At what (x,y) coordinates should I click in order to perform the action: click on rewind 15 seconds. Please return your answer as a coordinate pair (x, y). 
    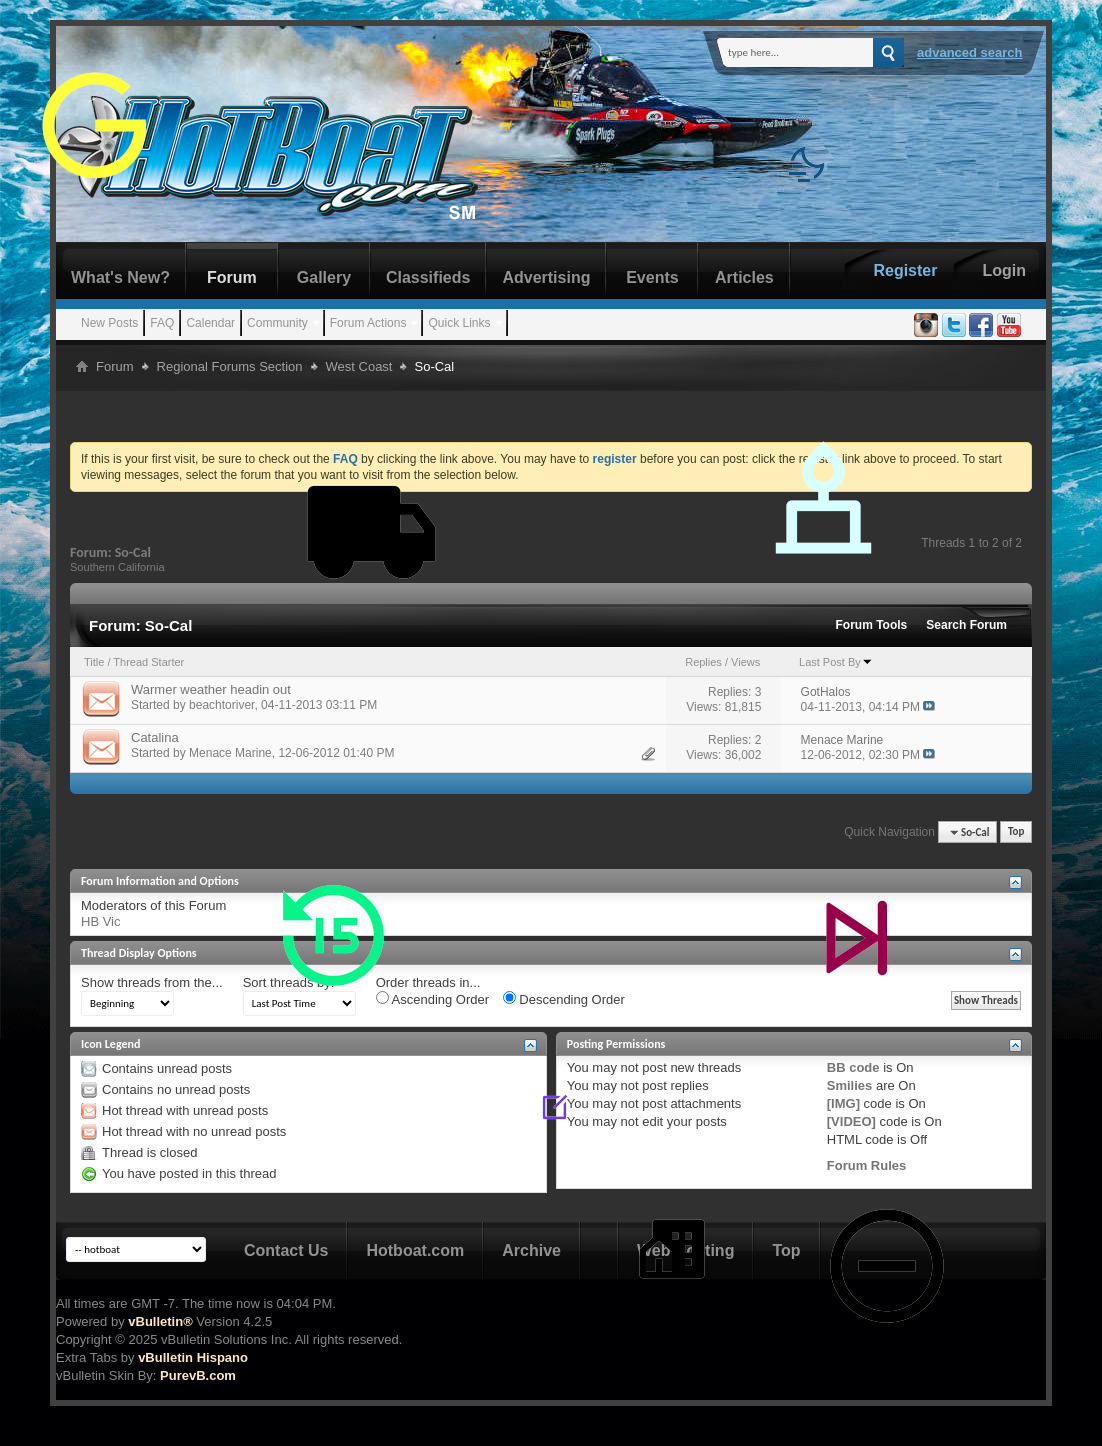
    Looking at the image, I should click on (333, 935).